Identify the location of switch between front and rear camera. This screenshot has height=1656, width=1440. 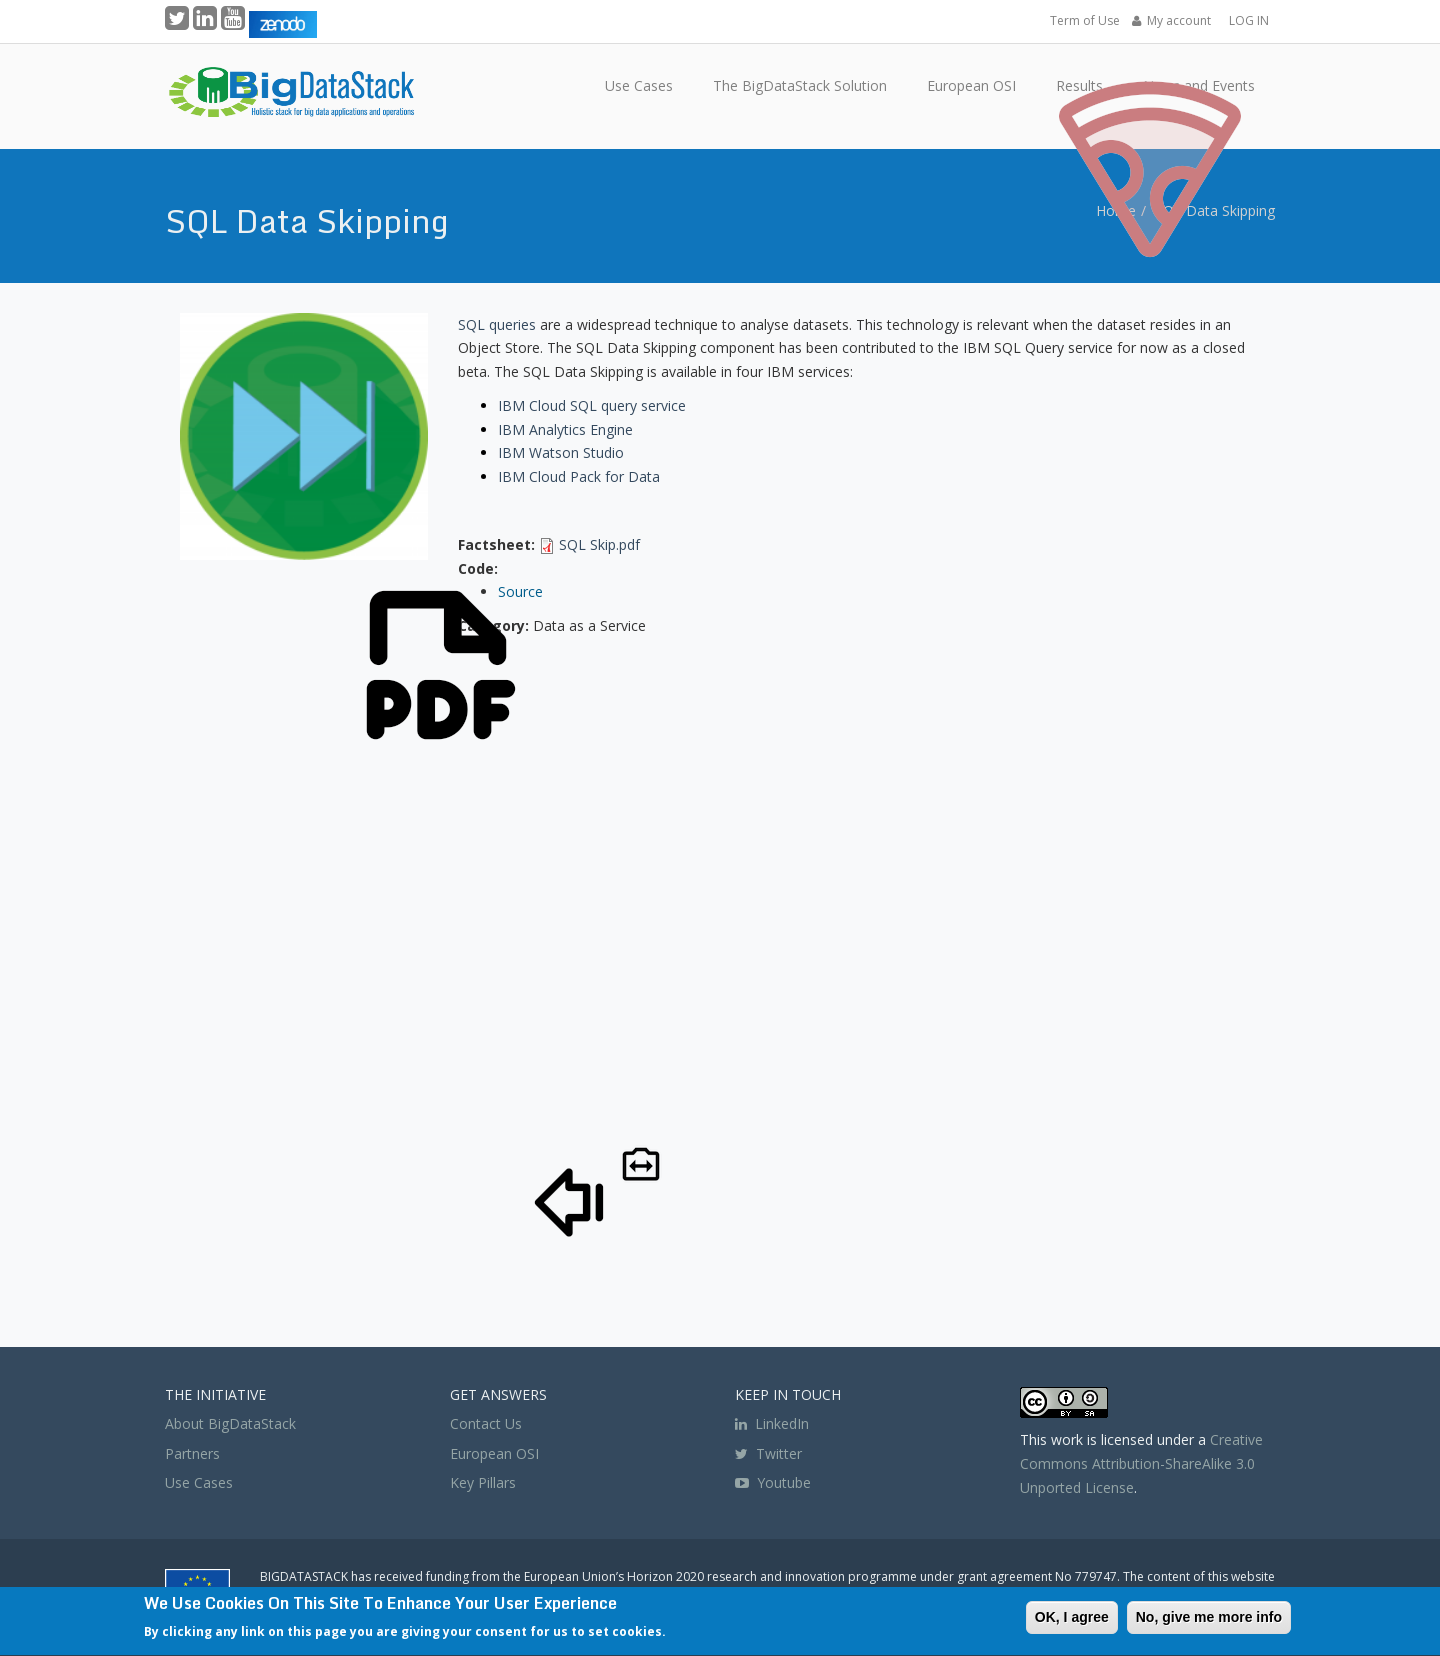
(641, 1166).